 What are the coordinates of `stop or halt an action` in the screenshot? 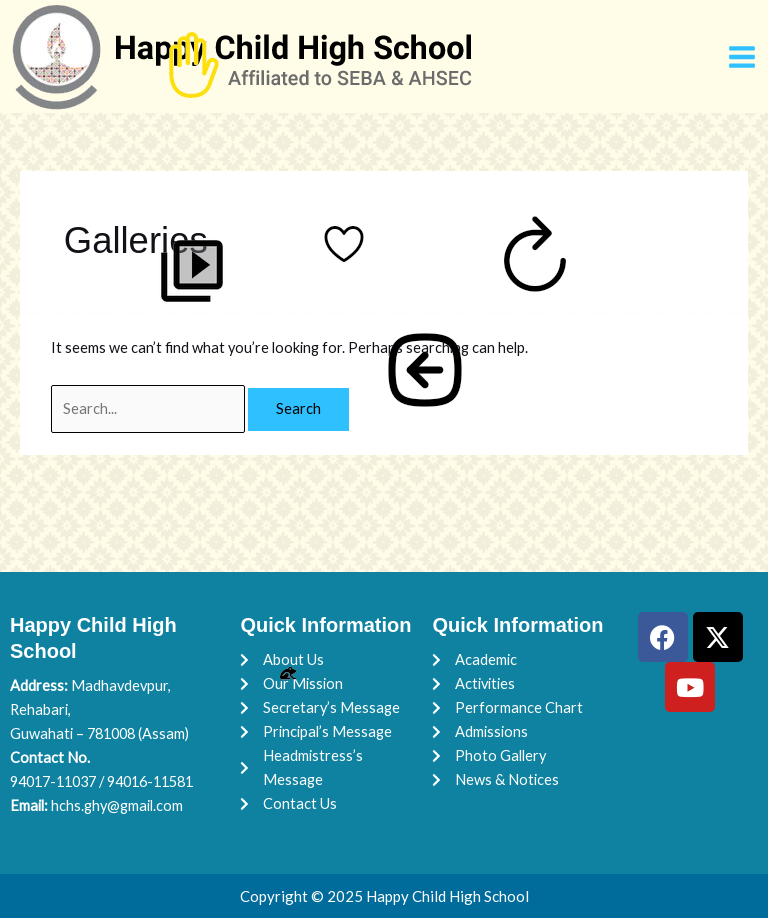 It's located at (194, 65).